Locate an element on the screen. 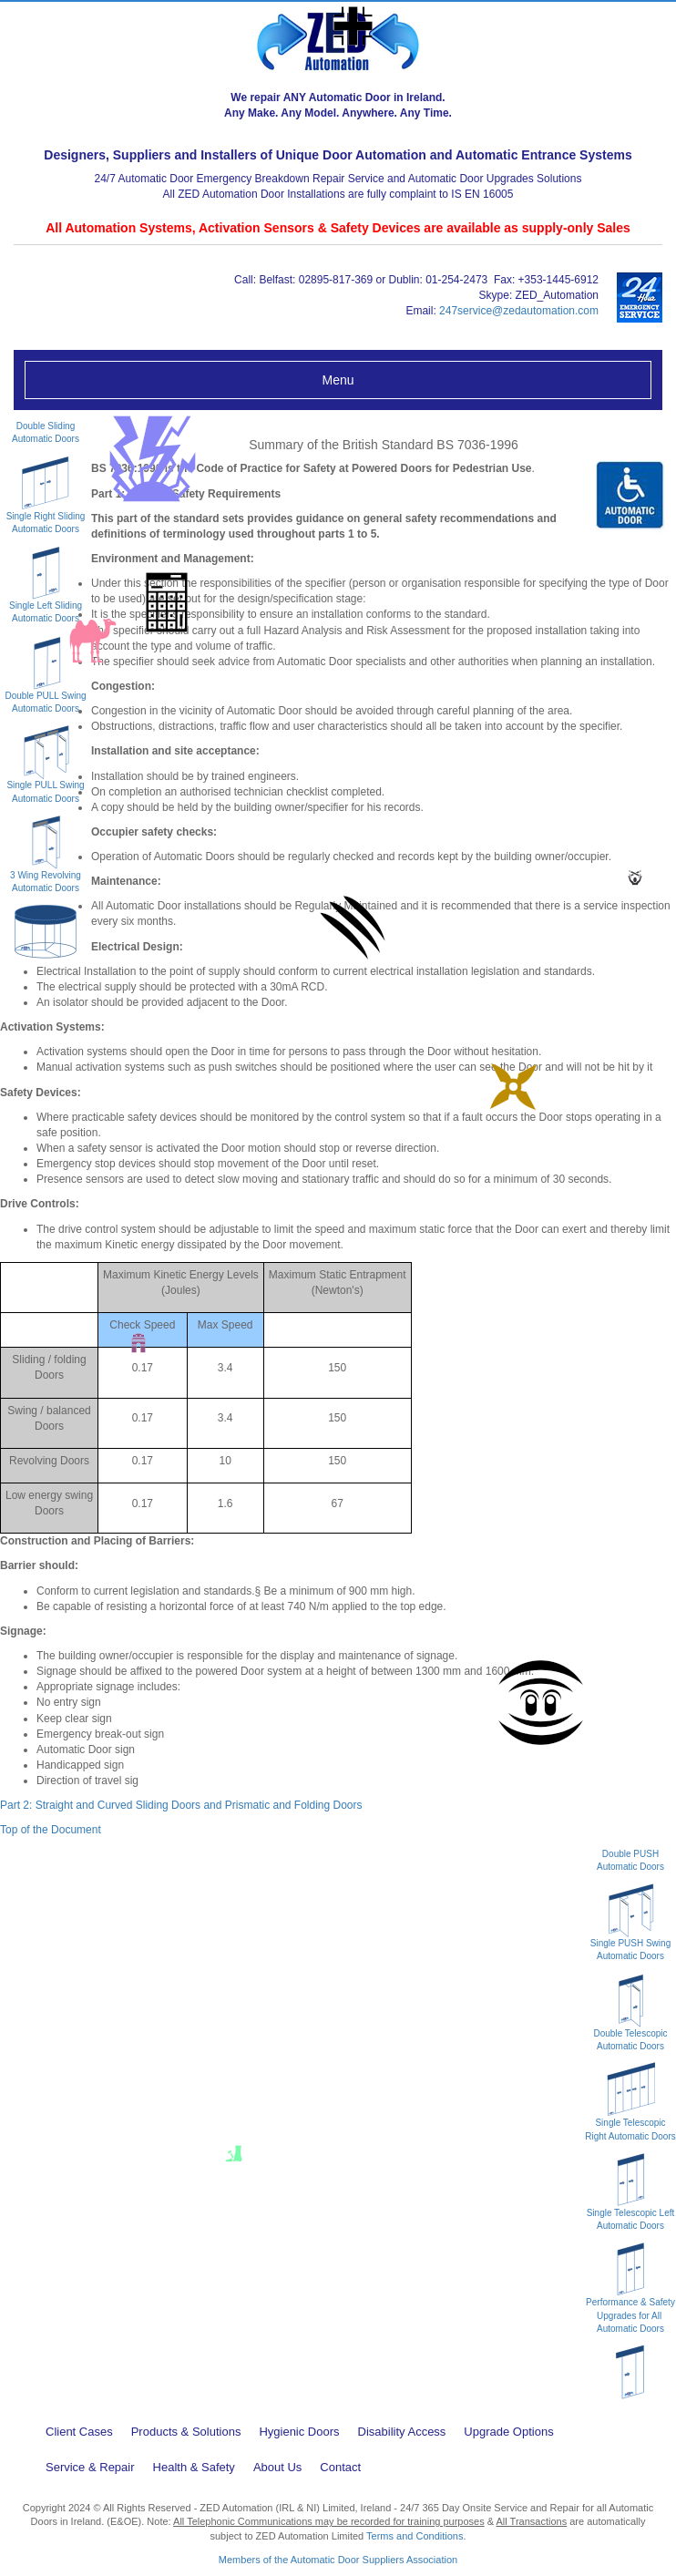  indicates a foot injury or wound status is located at coordinates (233, 2153).